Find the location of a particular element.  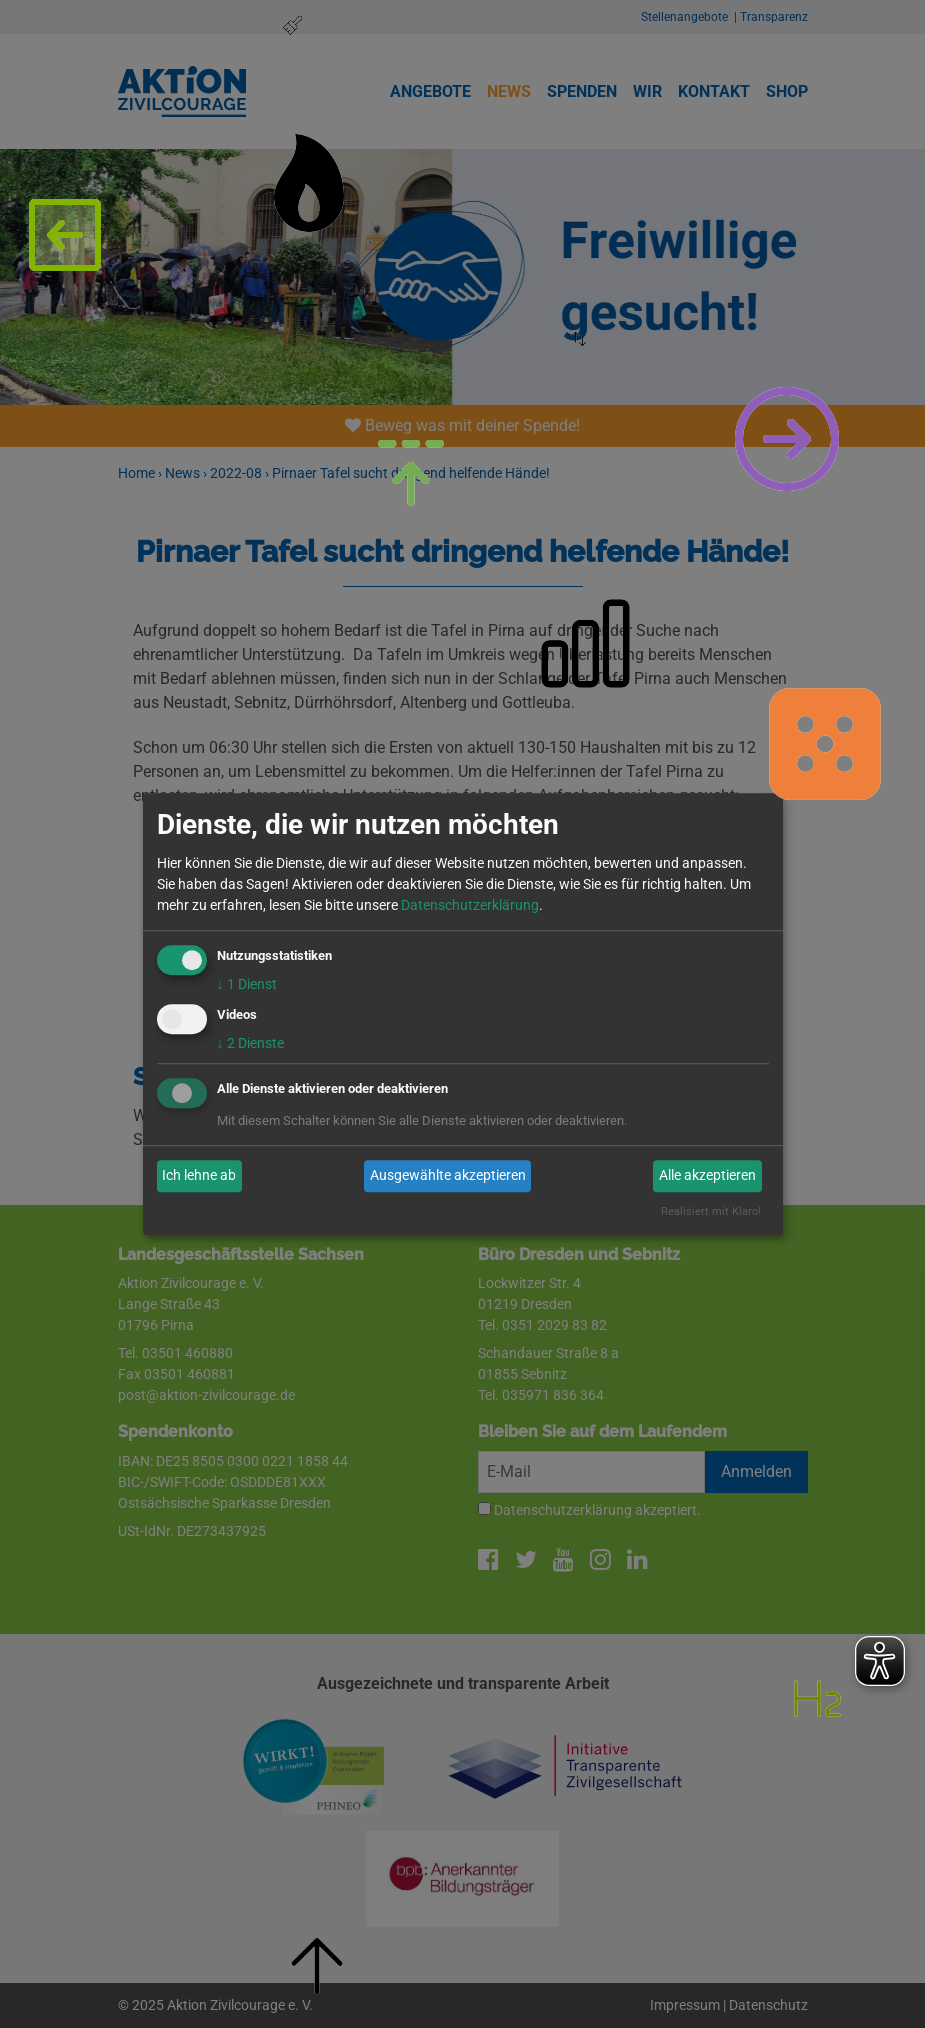

sort items in ascending or descending order is located at coordinates (579, 339).